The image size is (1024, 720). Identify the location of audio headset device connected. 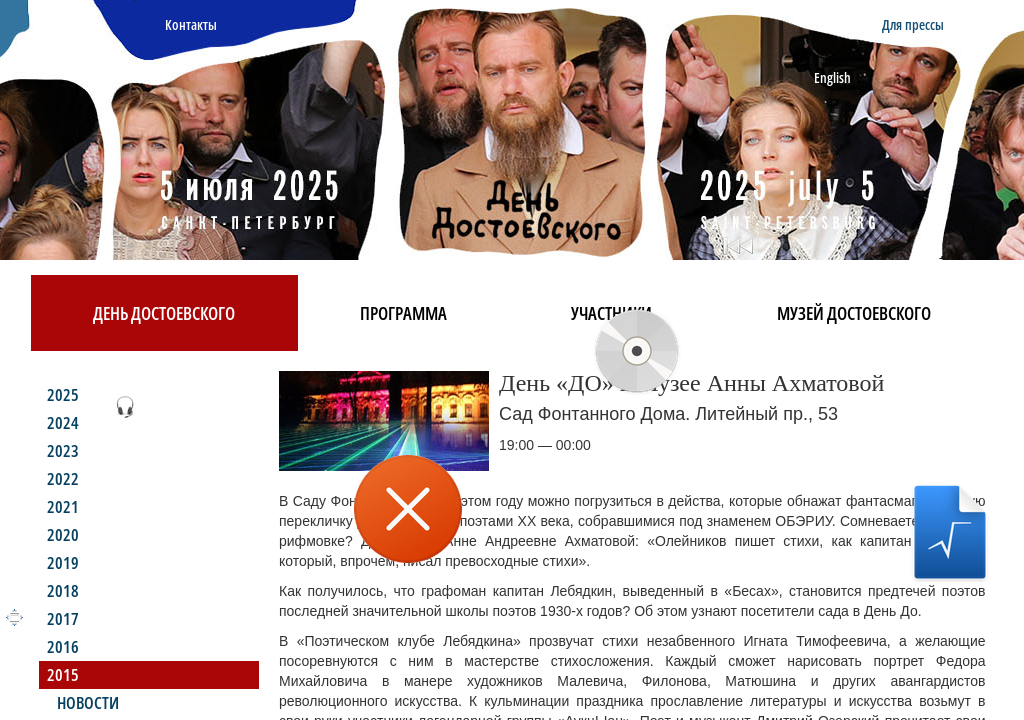
(125, 407).